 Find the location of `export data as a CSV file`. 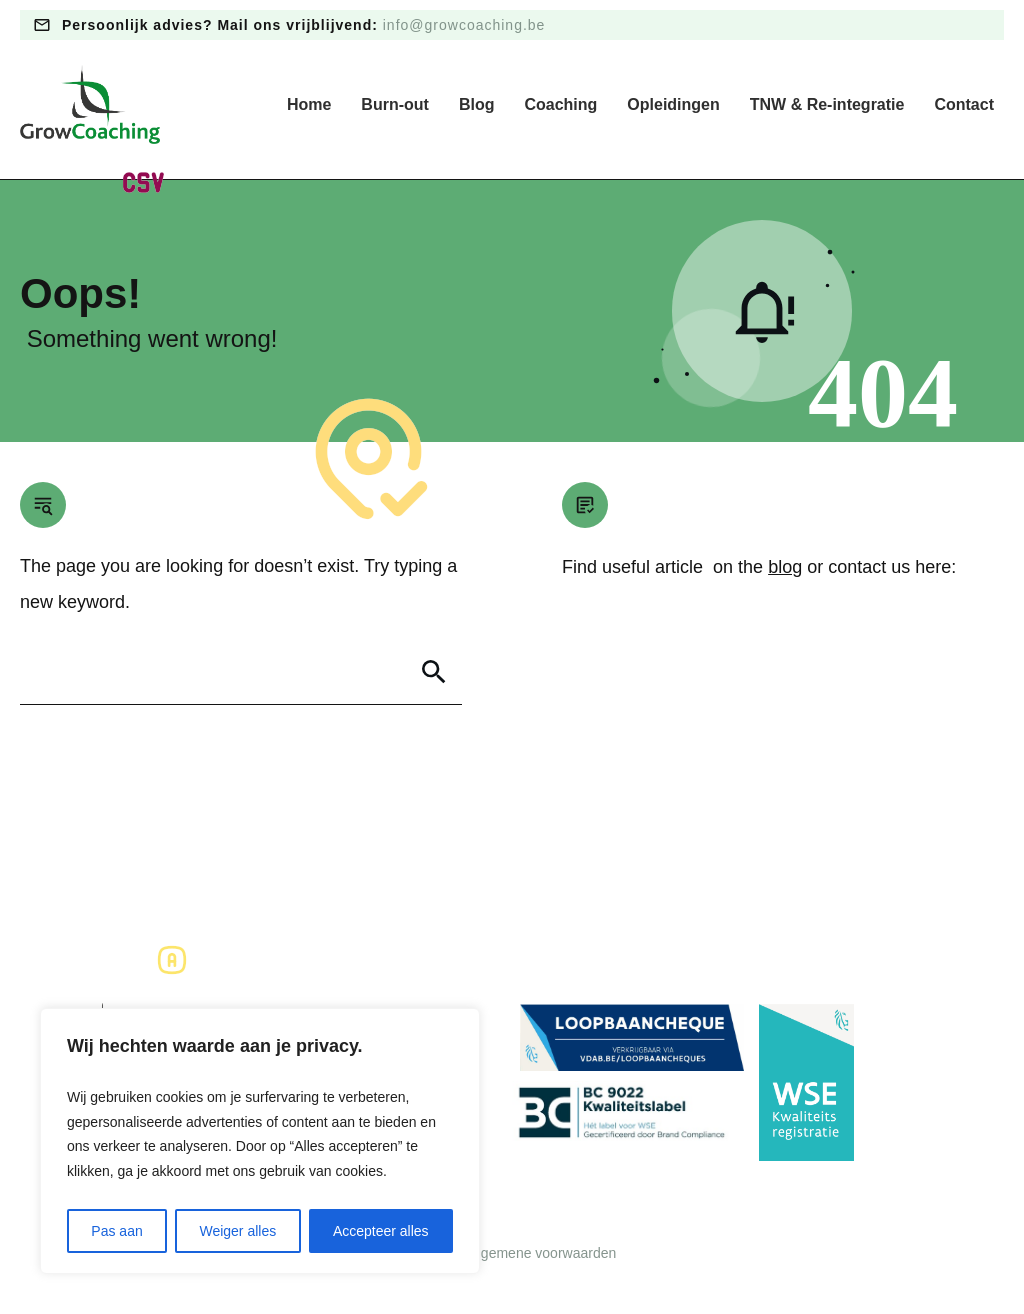

export data as a CSV file is located at coordinates (143, 182).